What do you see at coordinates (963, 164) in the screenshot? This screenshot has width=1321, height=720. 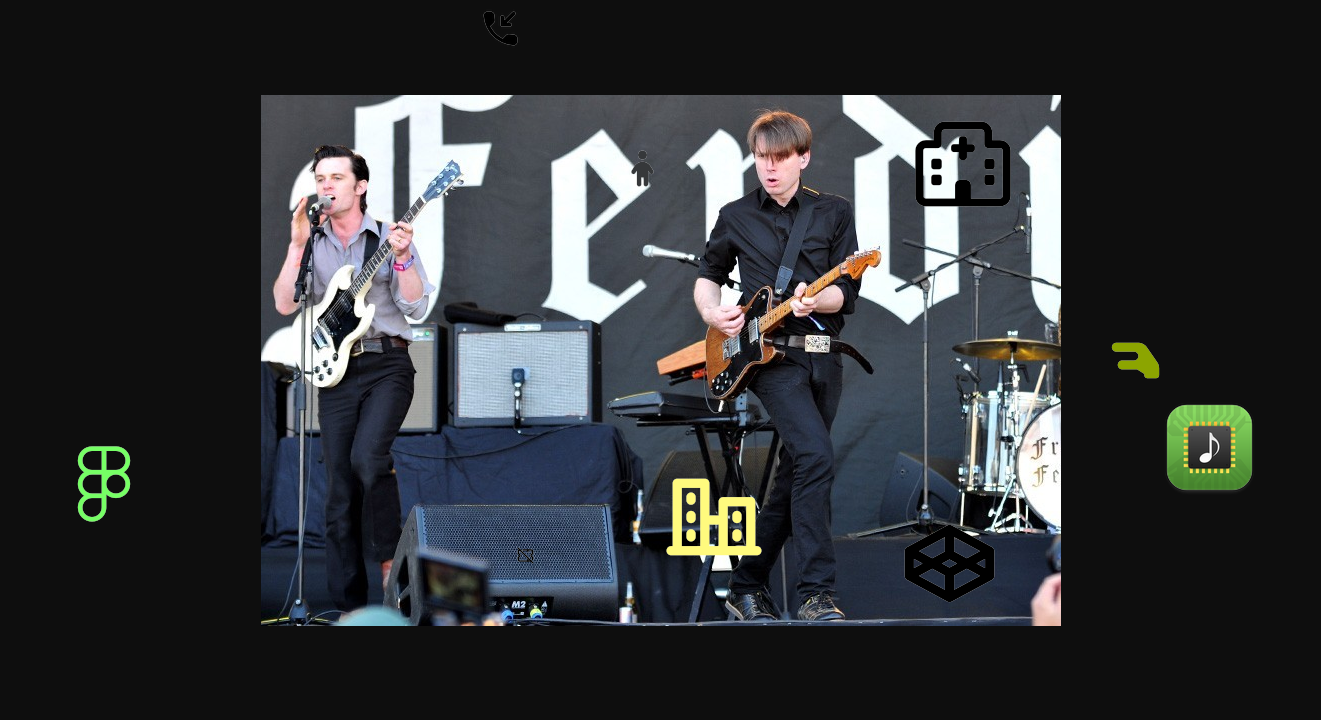 I see `view nearby hospitals or medical facilities` at bounding box center [963, 164].